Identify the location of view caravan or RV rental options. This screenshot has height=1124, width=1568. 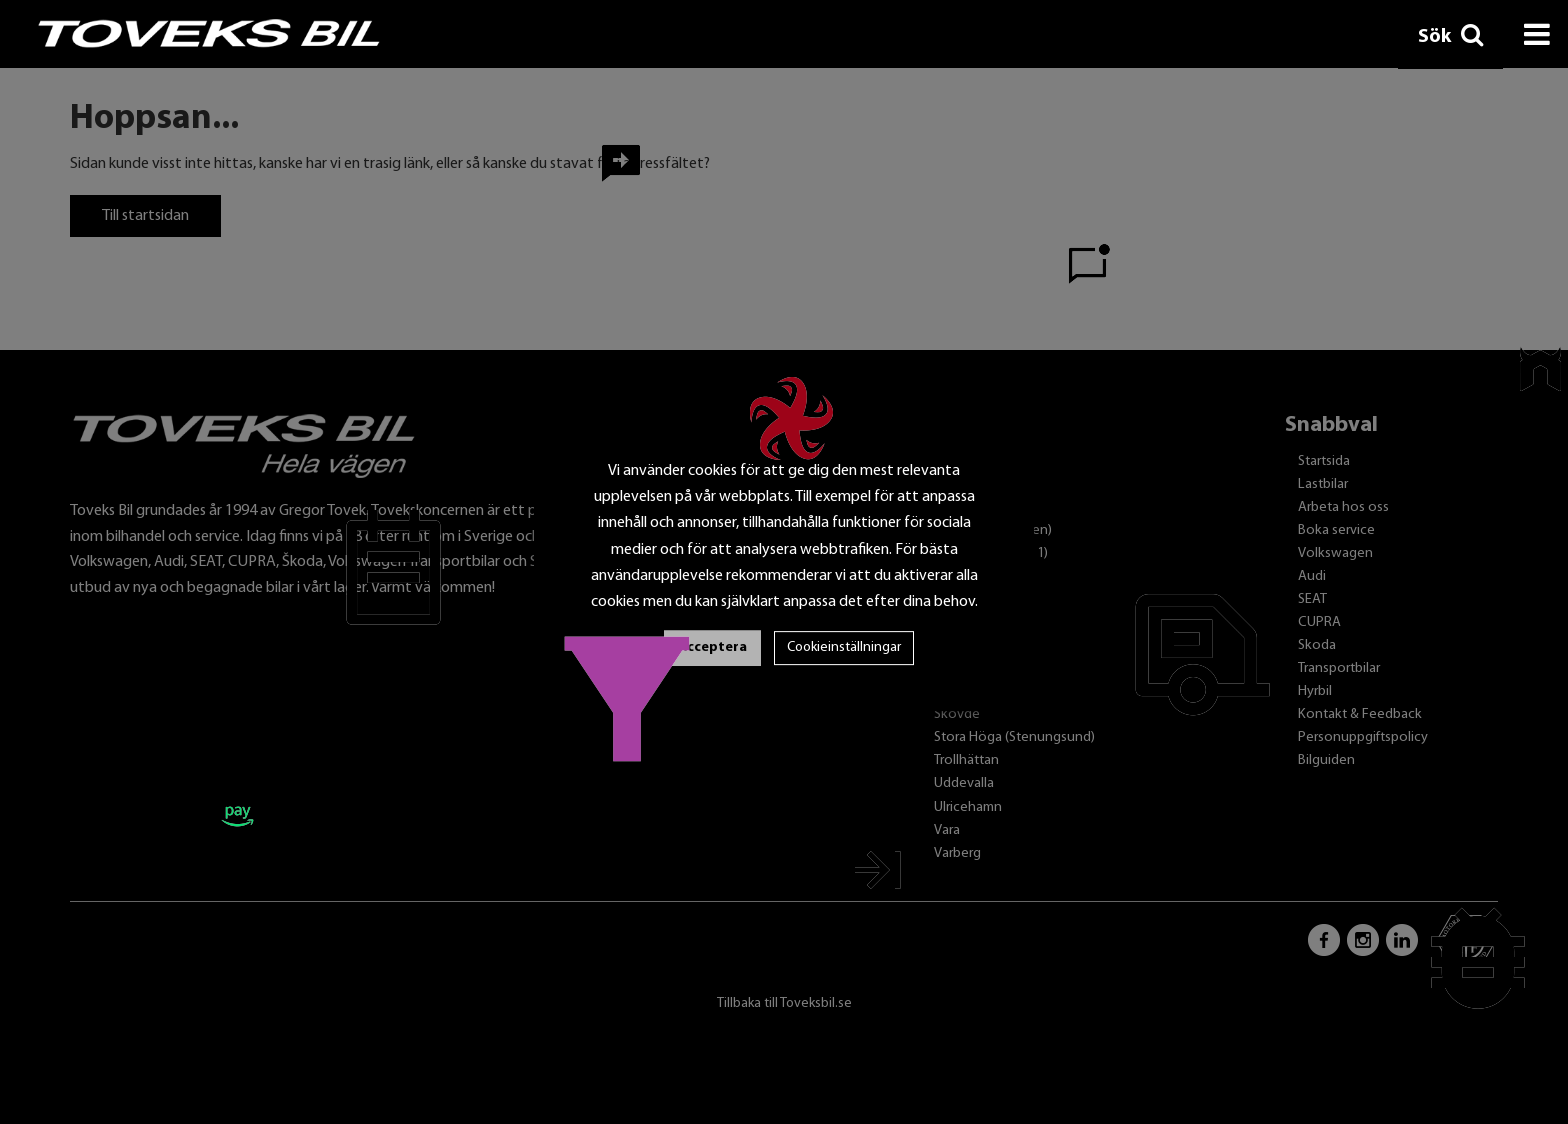
(1199, 651).